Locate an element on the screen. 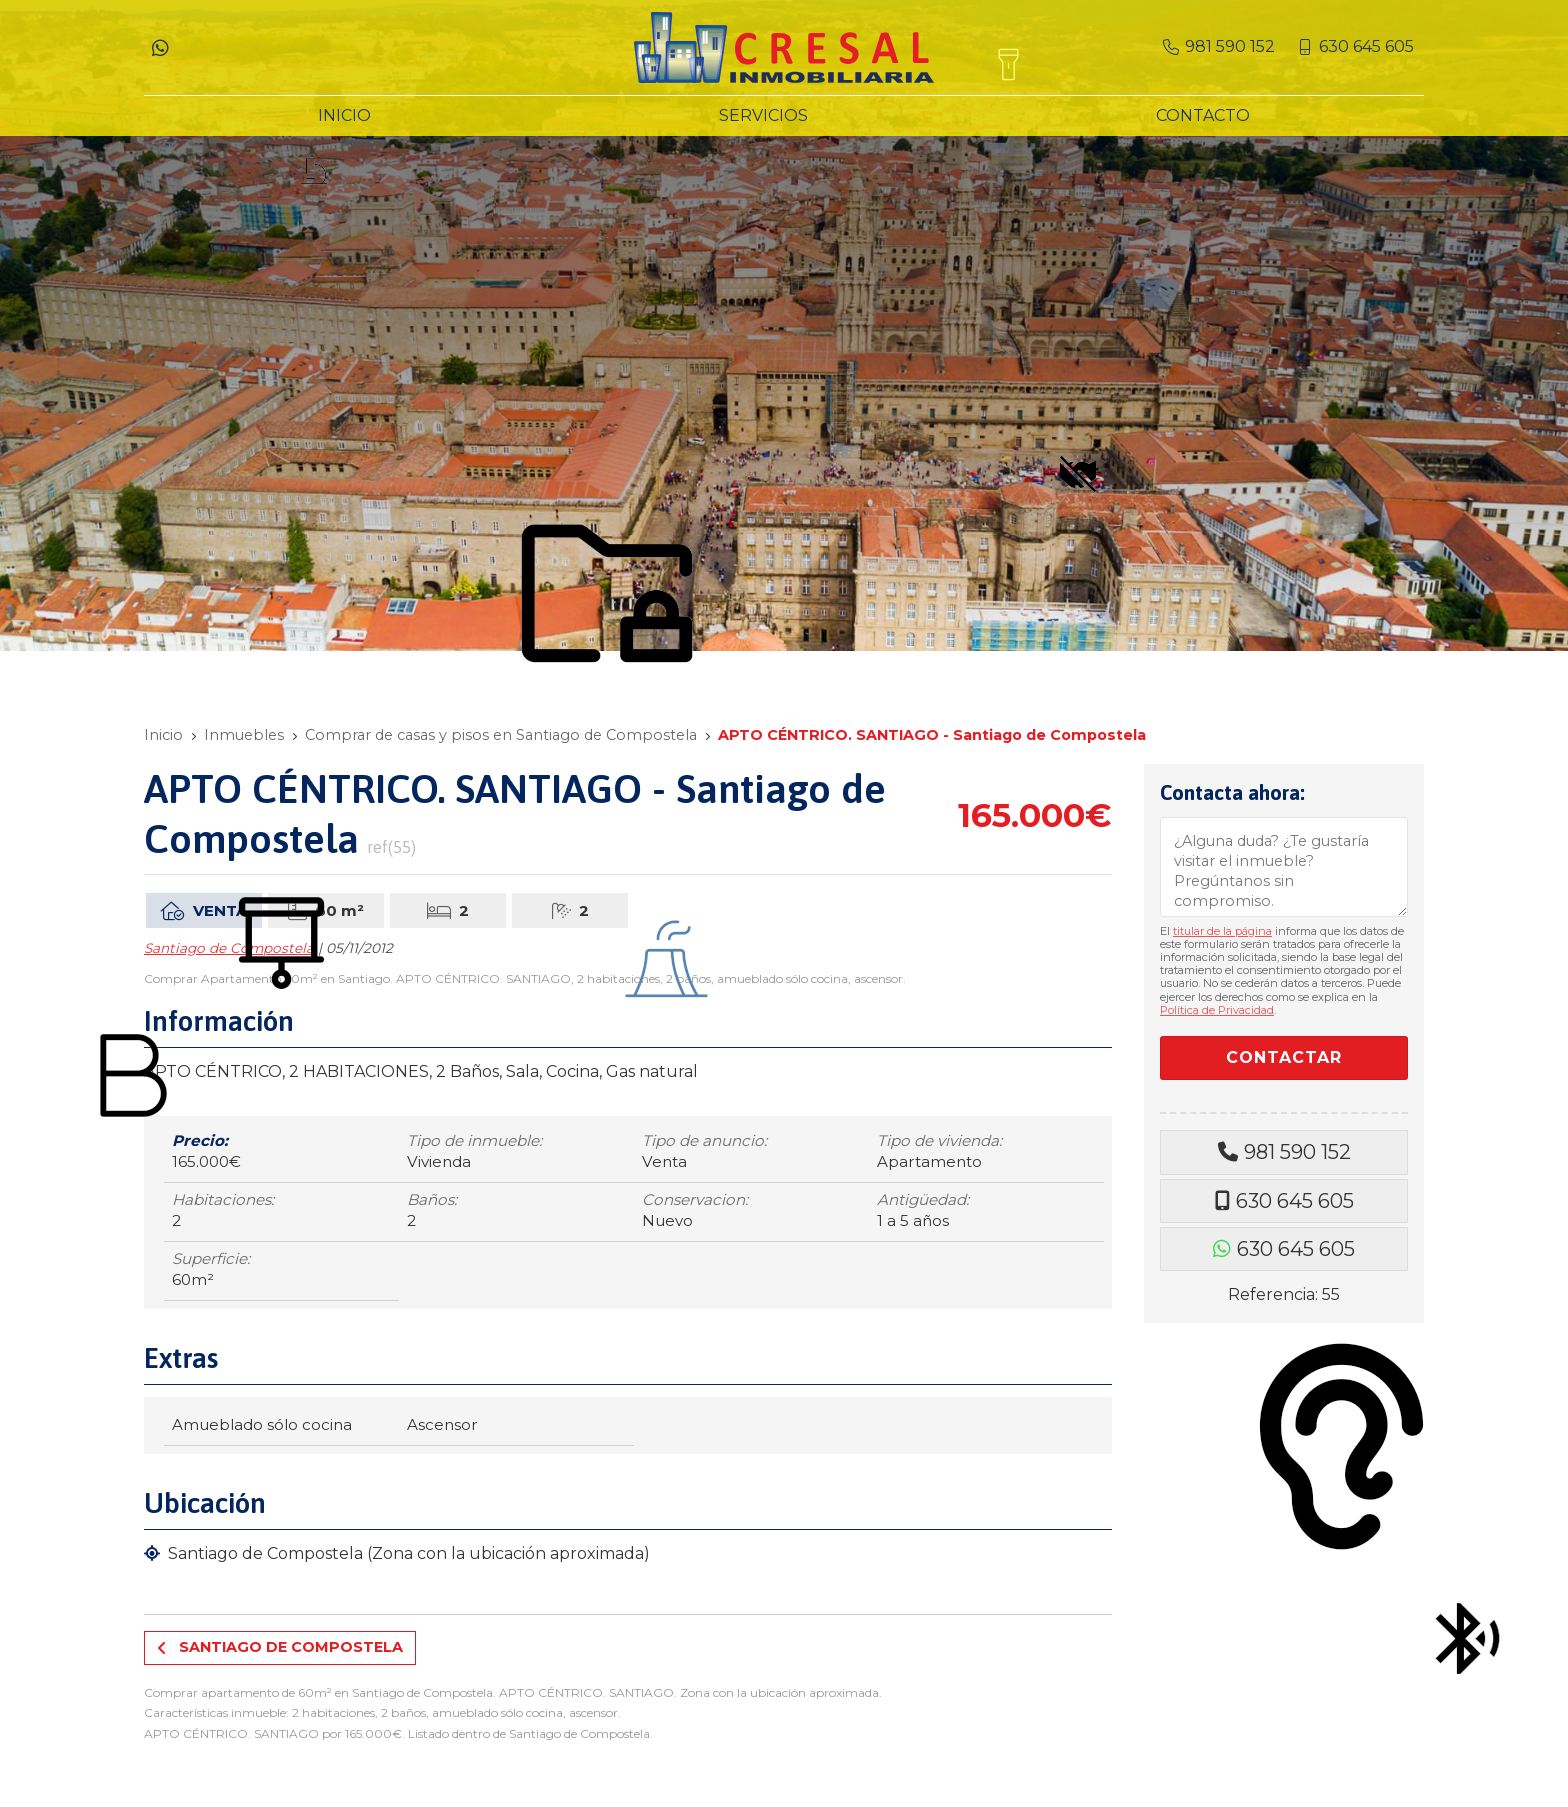 The width and height of the screenshot is (1568, 1807). indicates a canceled or declined agreement is located at coordinates (1078, 474).